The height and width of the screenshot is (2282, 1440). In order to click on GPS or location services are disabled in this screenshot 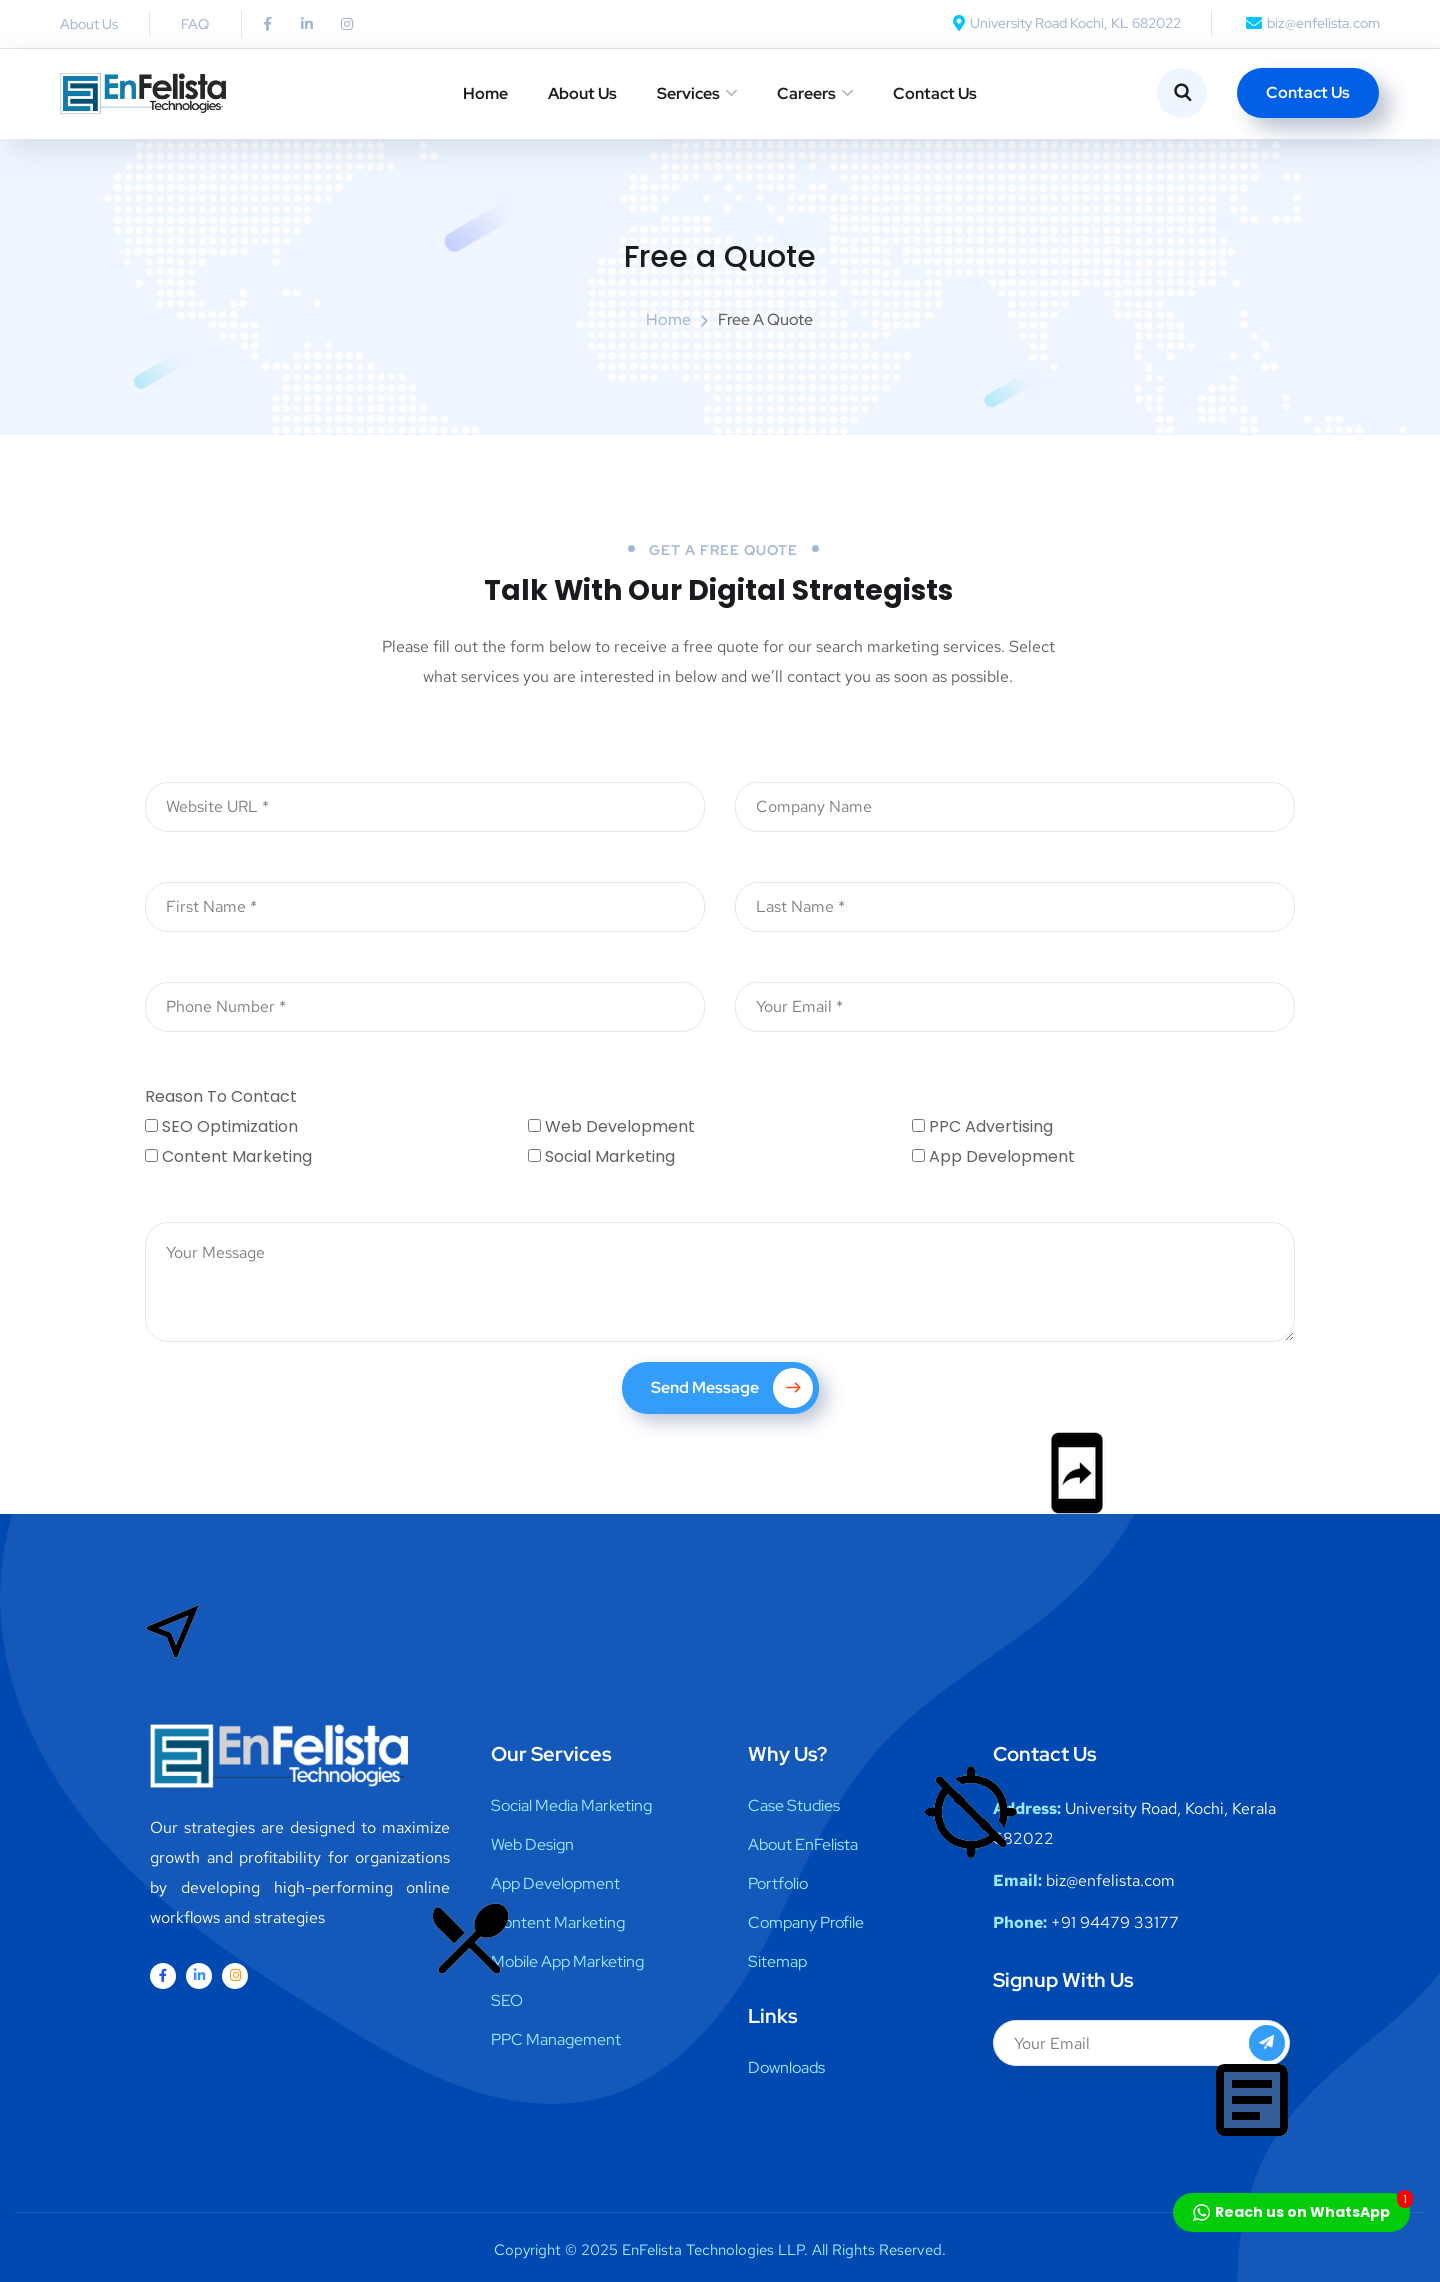, I will do `click(971, 1812)`.